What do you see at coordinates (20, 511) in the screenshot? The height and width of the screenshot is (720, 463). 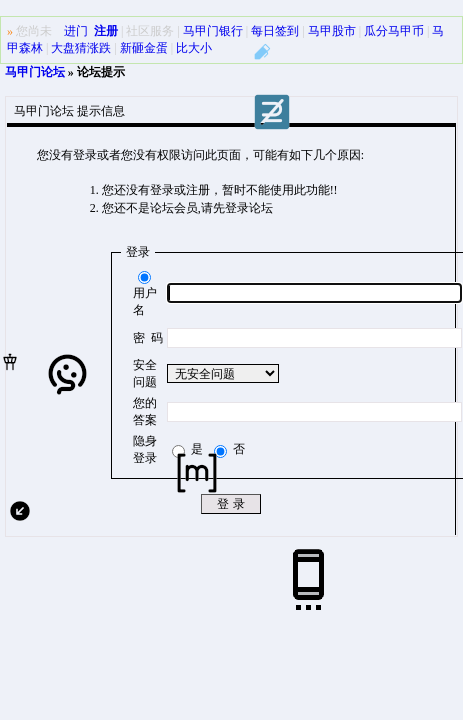 I see `navigate to previous or lower-left content` at bounding box center [20, 511].